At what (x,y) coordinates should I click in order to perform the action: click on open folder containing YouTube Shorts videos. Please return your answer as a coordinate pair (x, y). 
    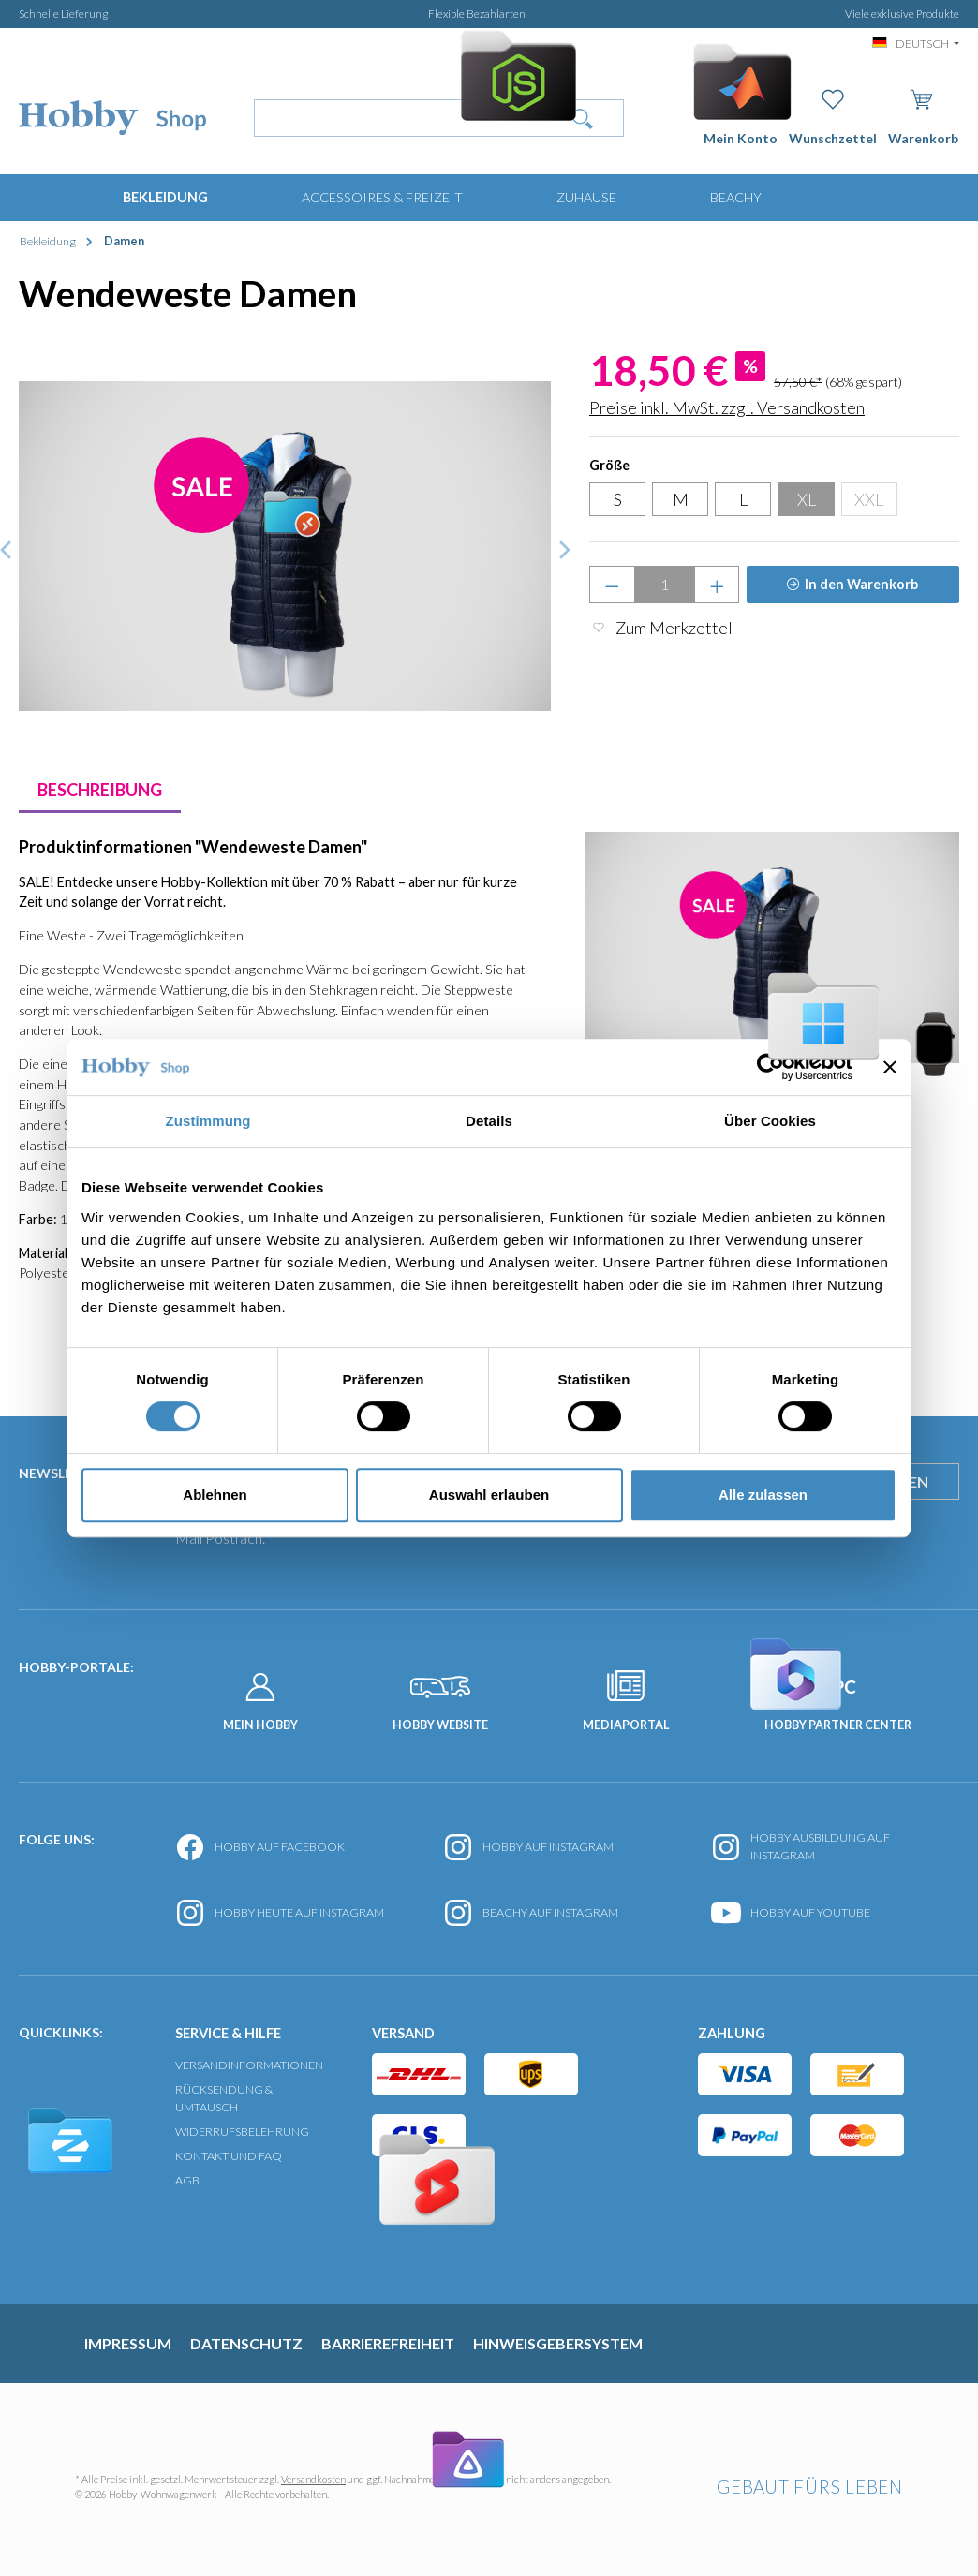
    Looking at the image, I should click on (437, 2183).